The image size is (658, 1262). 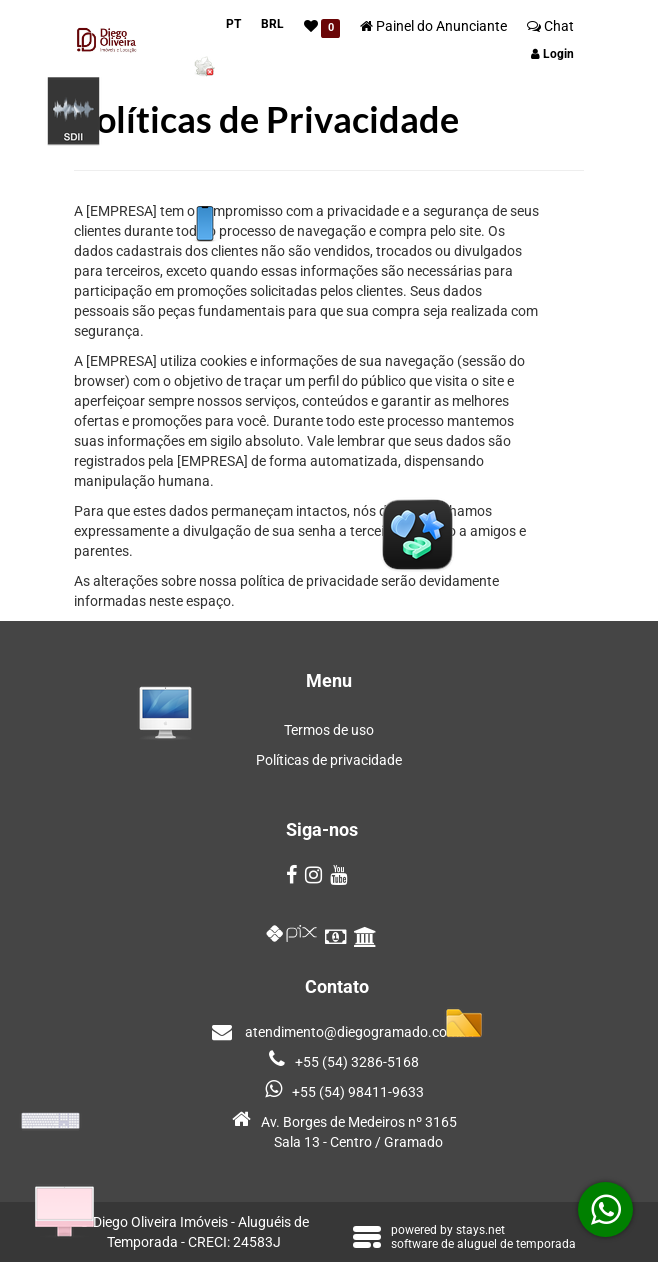 I want to click on open SF Symbols app to browse Apple's icon library, so click(x=417, y=534).